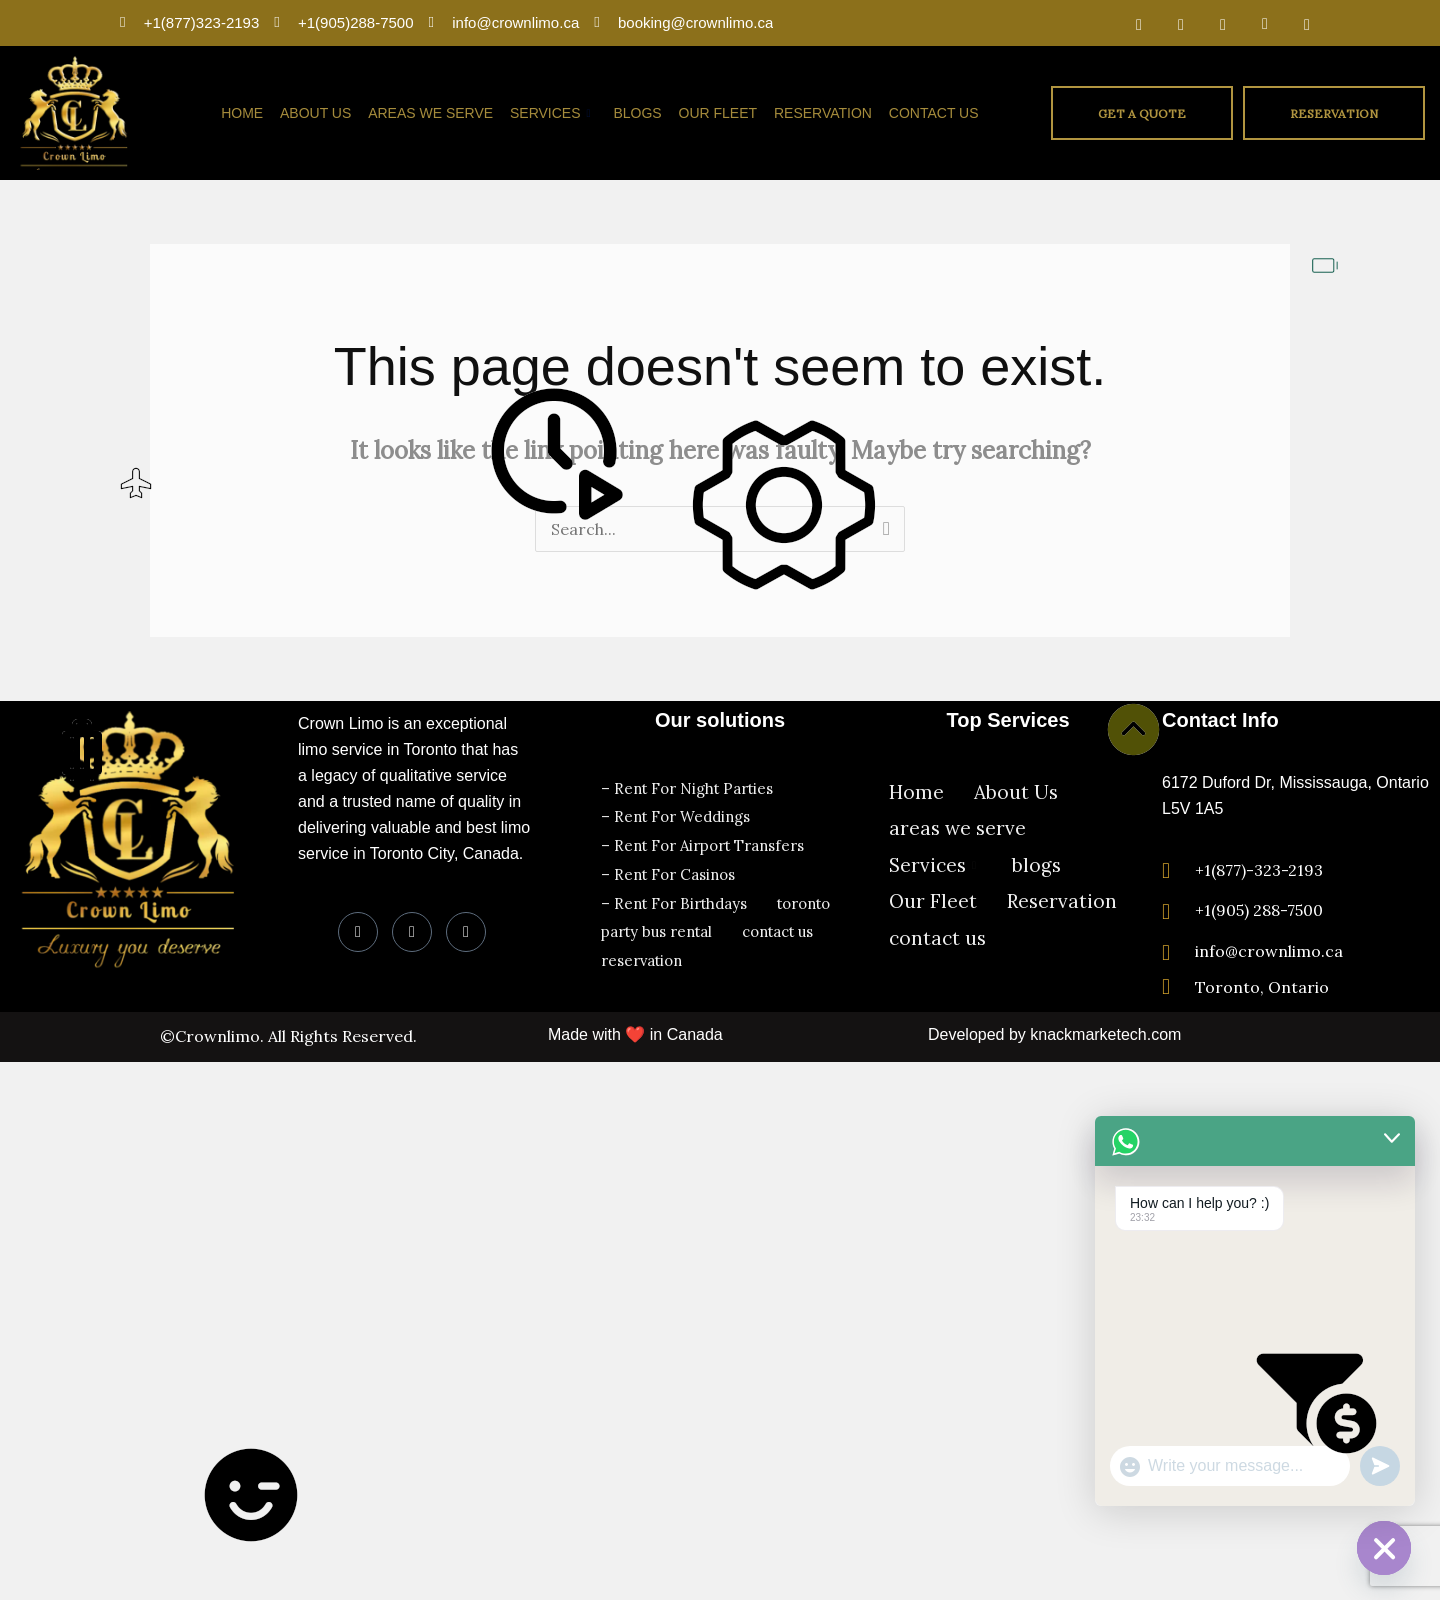 The image size is (1440, 1600). I want to click on enable airplane mode, so click(136, 483).